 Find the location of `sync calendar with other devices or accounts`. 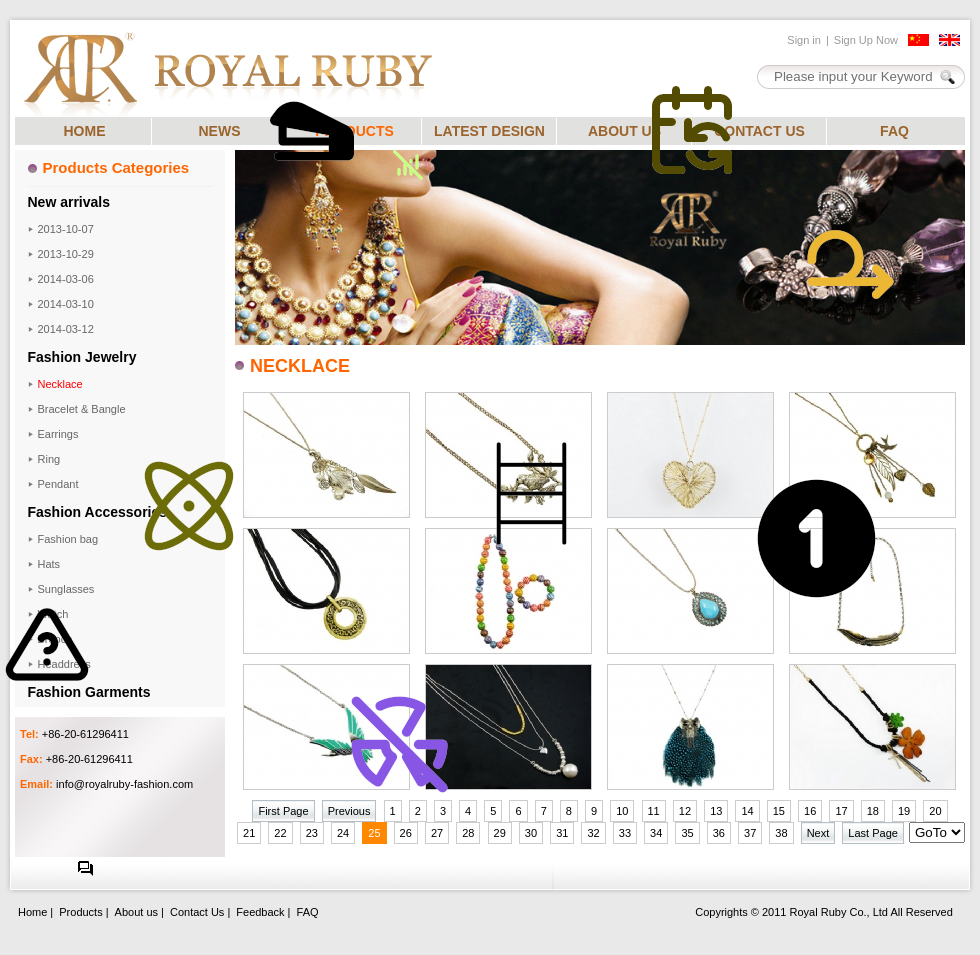

sync calendar with other devices or accounts is located at coordinates (692, 130).